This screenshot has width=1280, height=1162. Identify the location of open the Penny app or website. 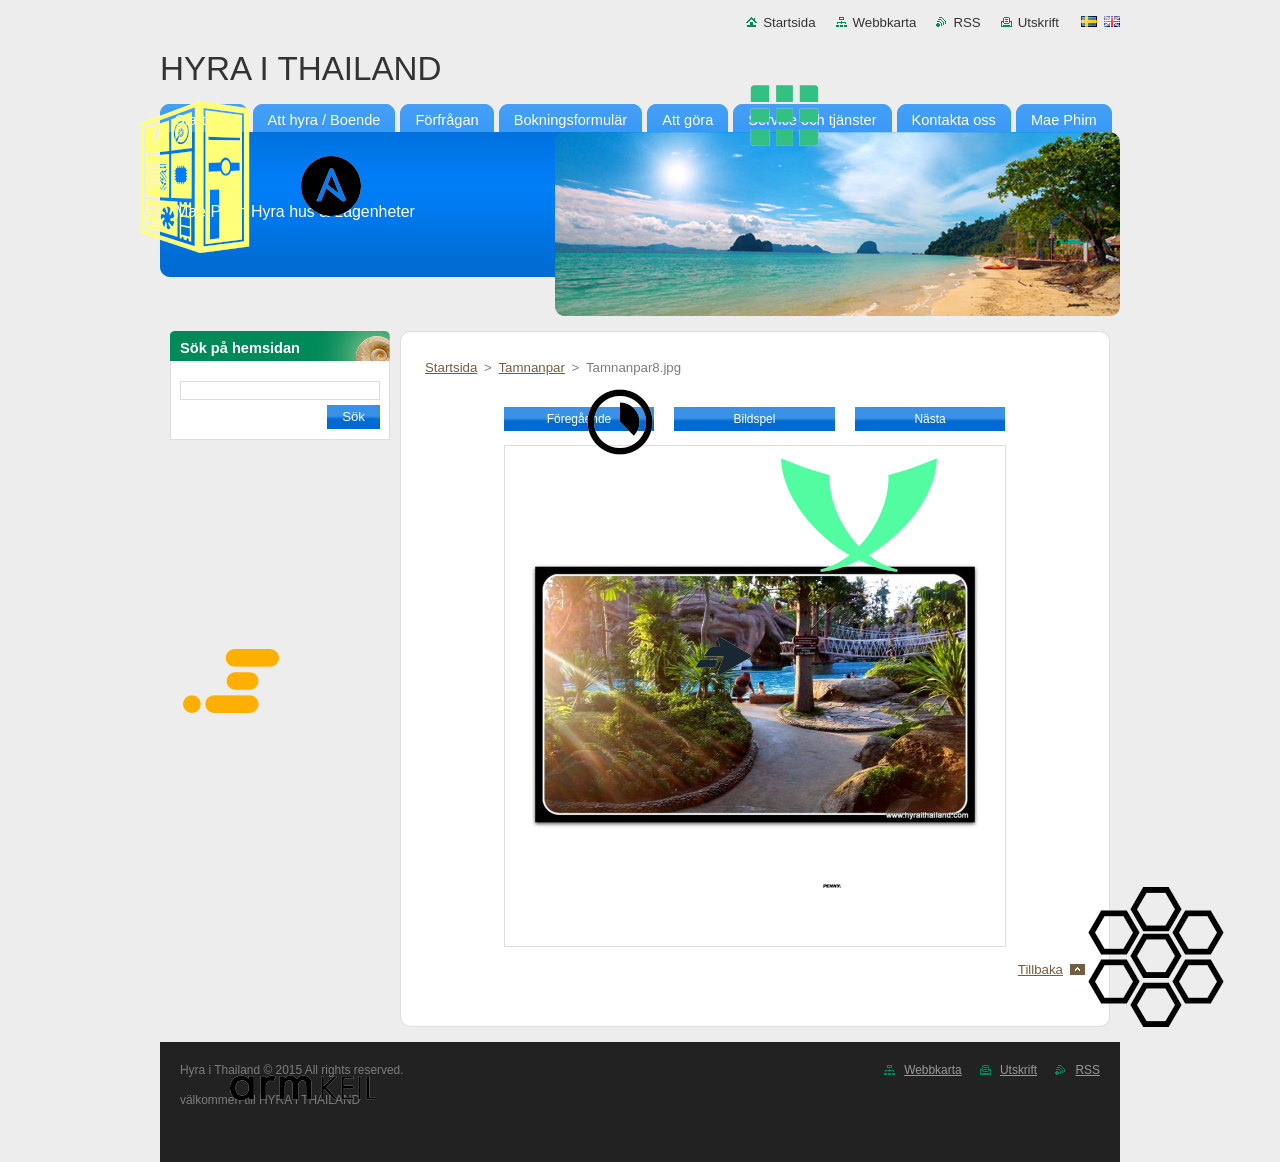
(832, 886).